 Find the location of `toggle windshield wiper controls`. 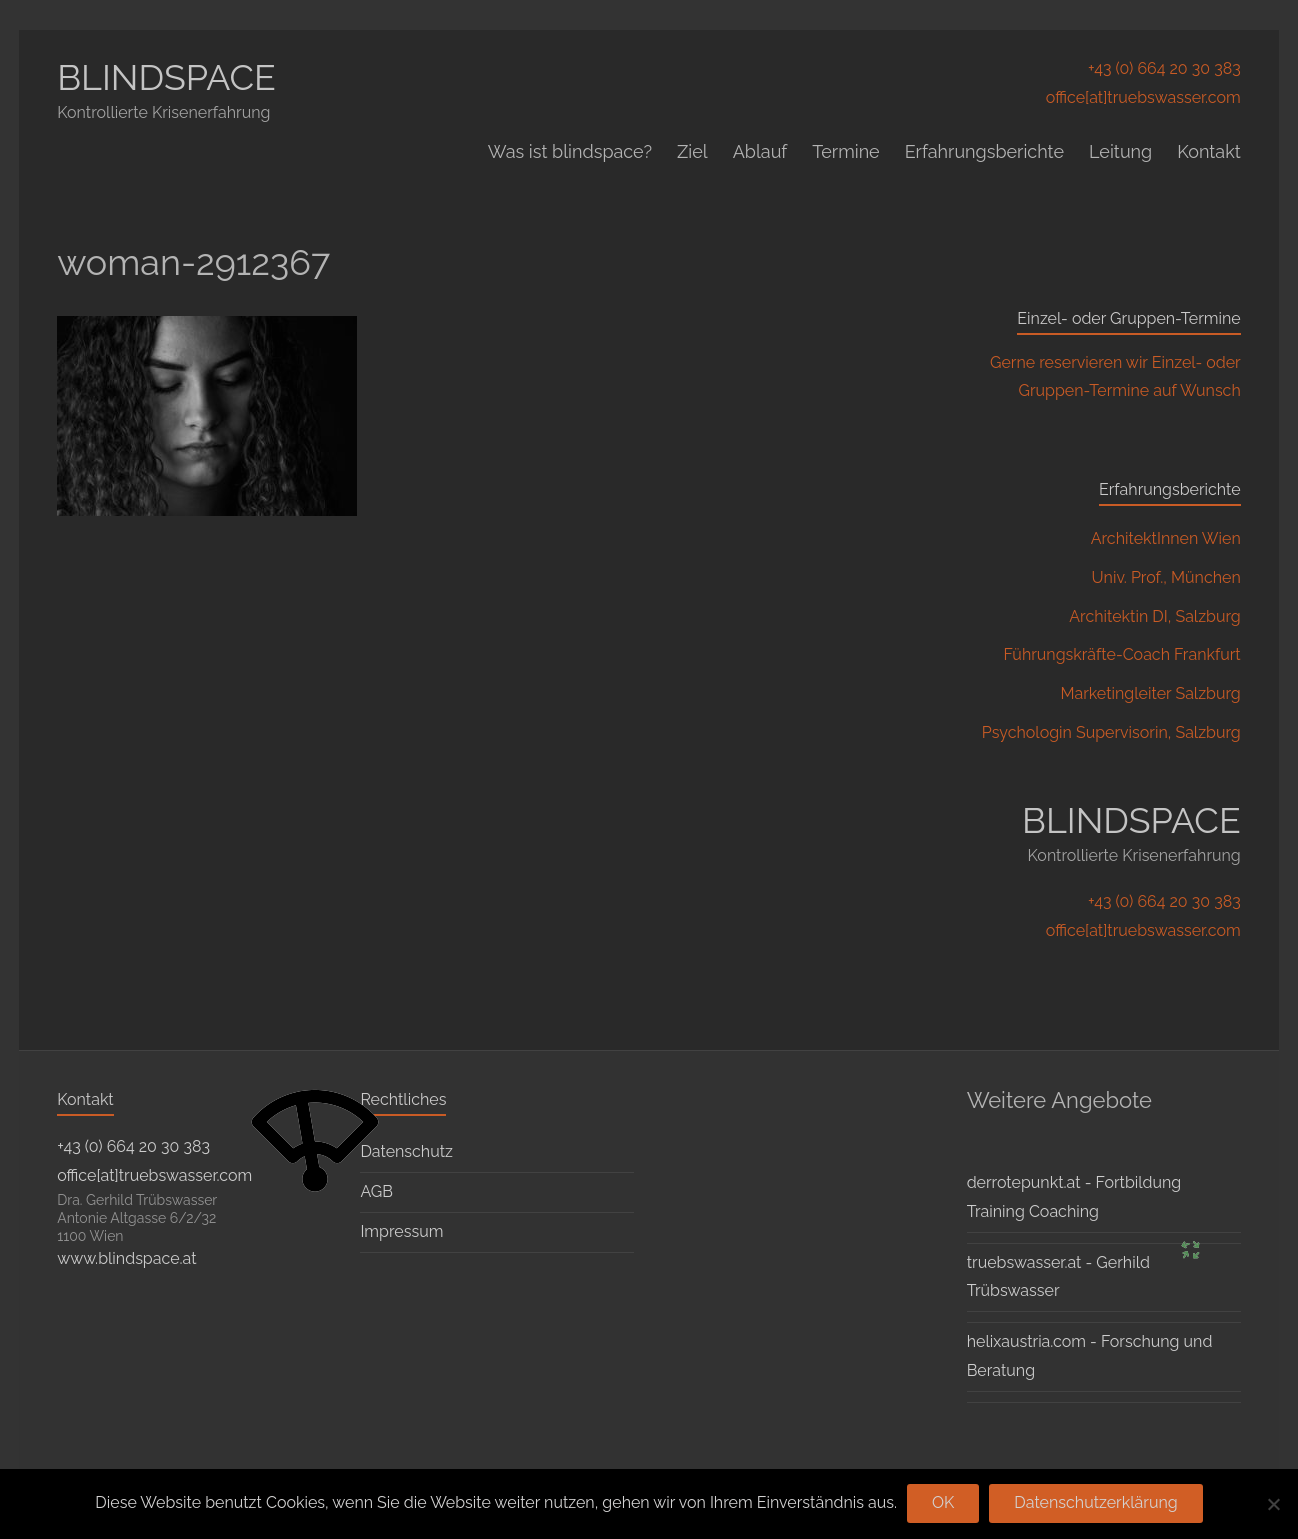

toggle windshield wiper controls is located at coordinates (315, 1141).